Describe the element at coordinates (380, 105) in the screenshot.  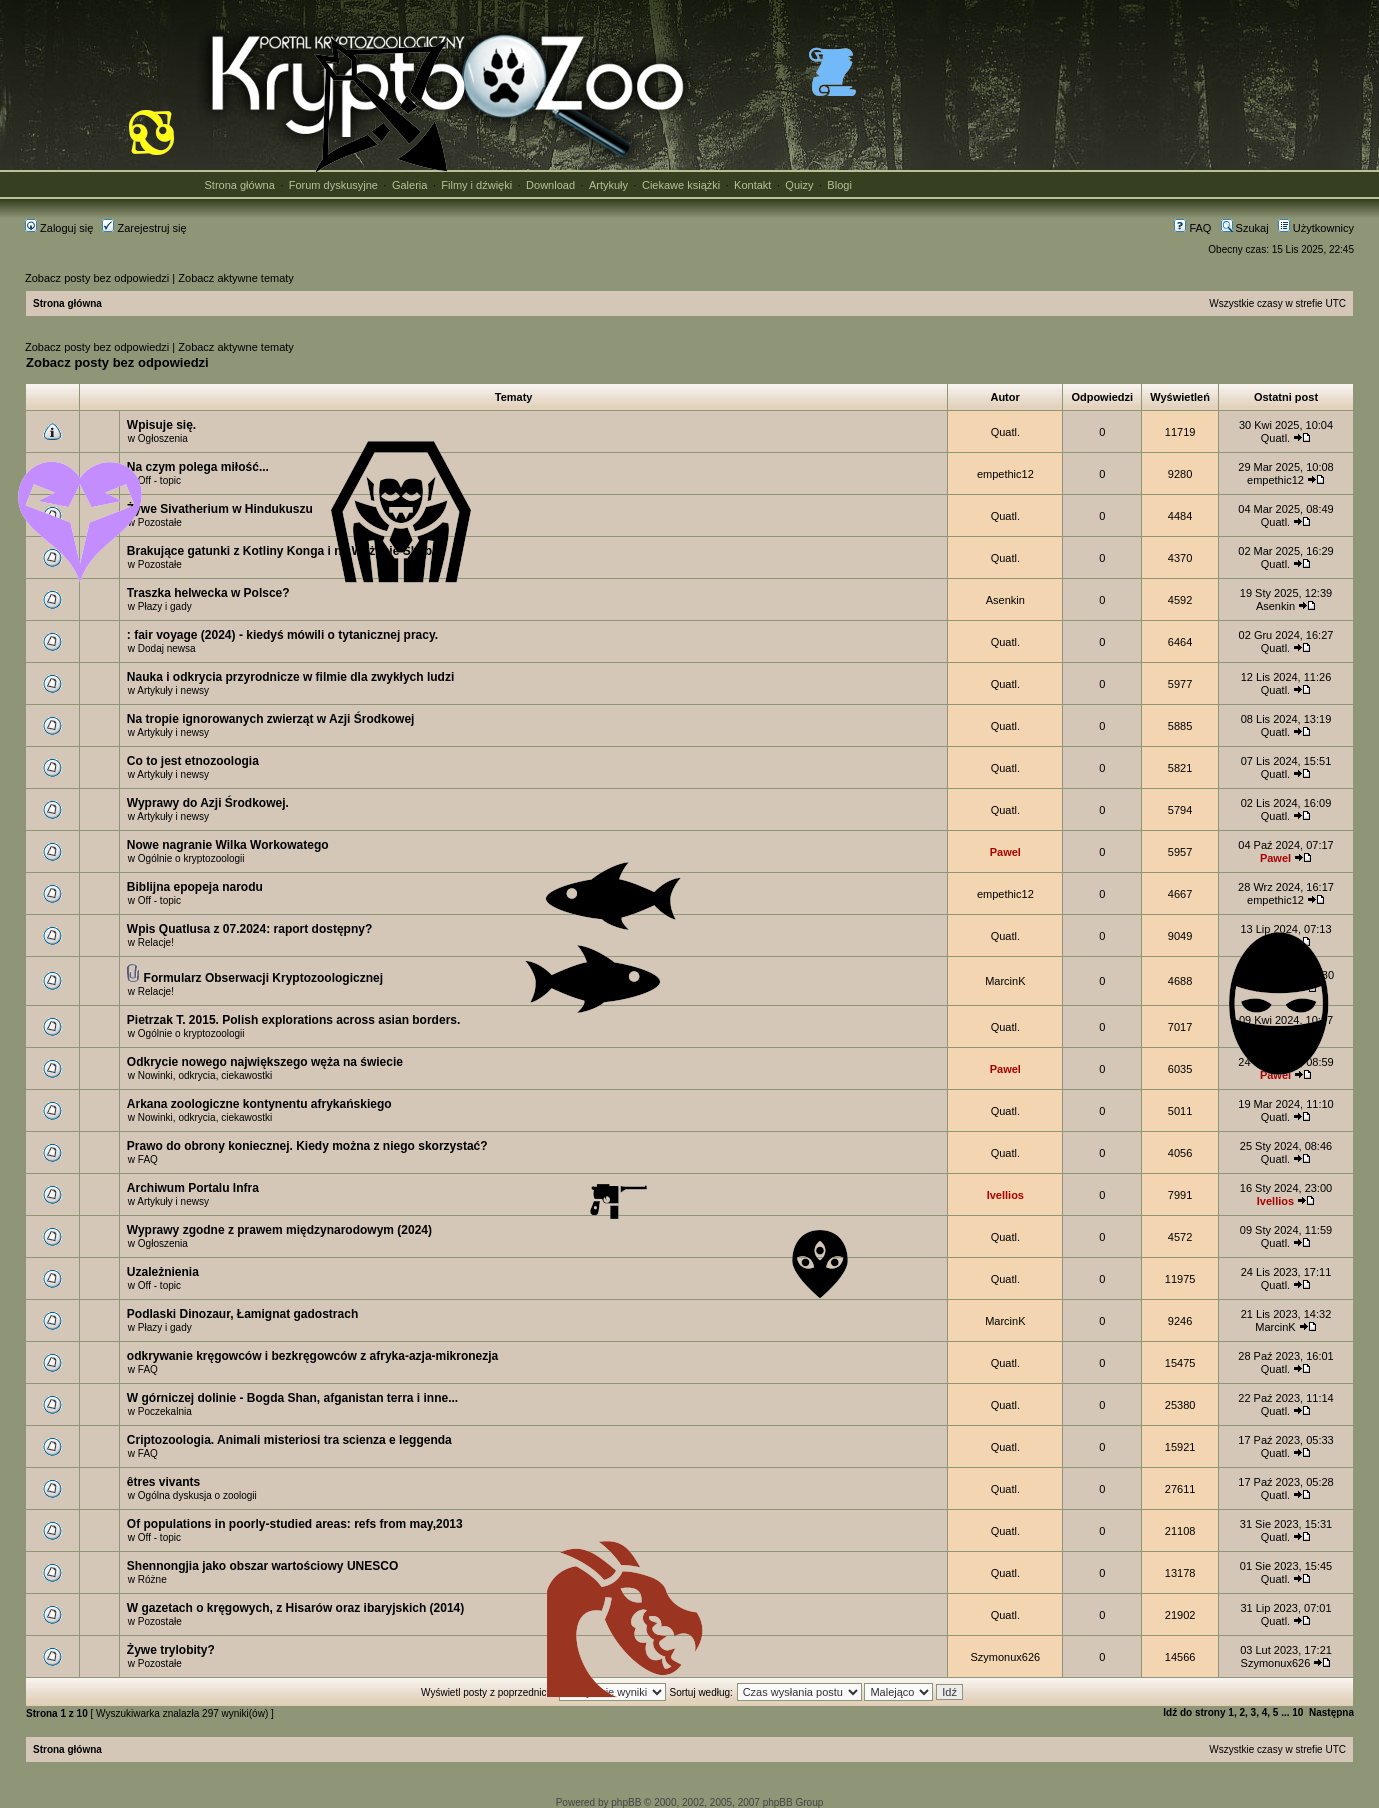
I see `equip ranged weapon` at that location.